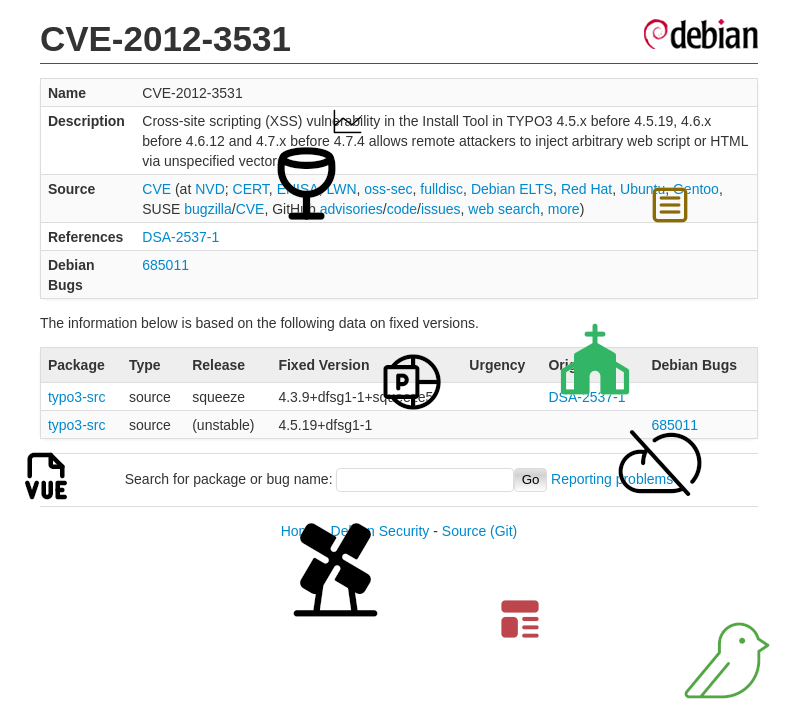  Describe the element at coordinates (520, 619) in the screenshot. I see `access document templates` at that location.